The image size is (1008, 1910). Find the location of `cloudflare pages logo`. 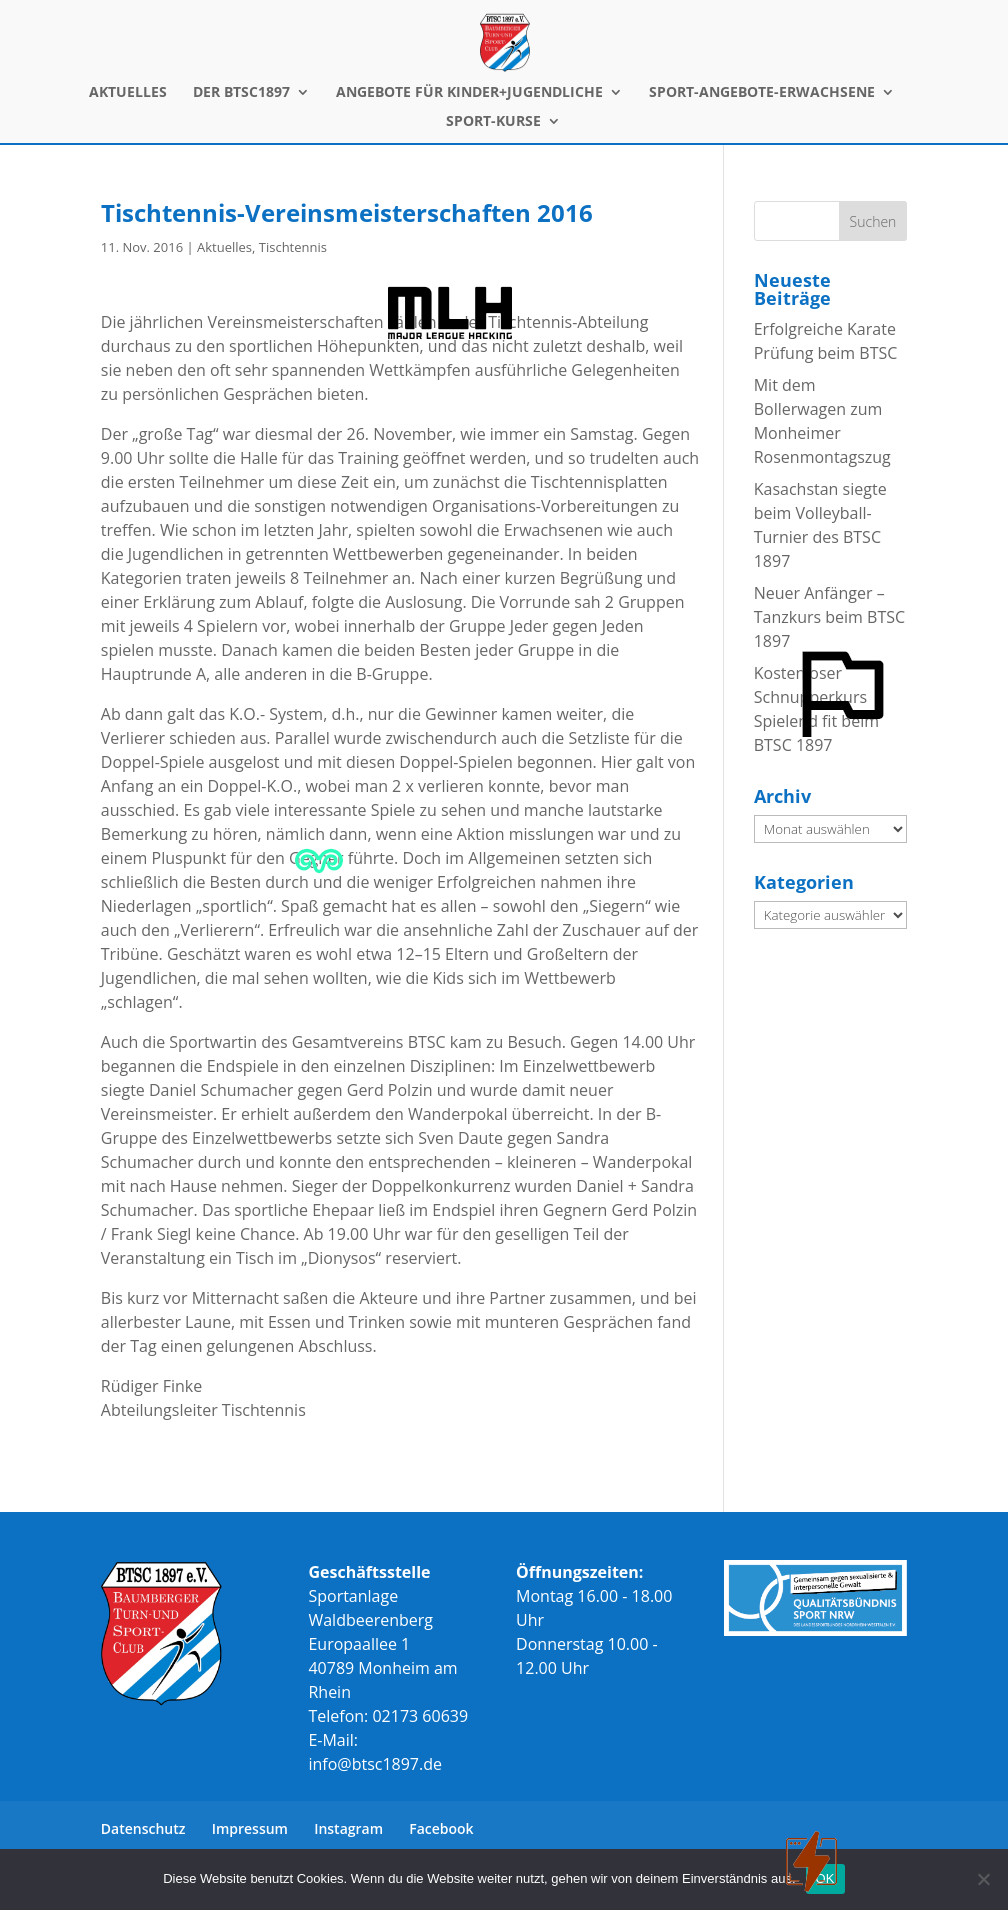

cloudflare pages logo is located at coordinates (811, 1861).